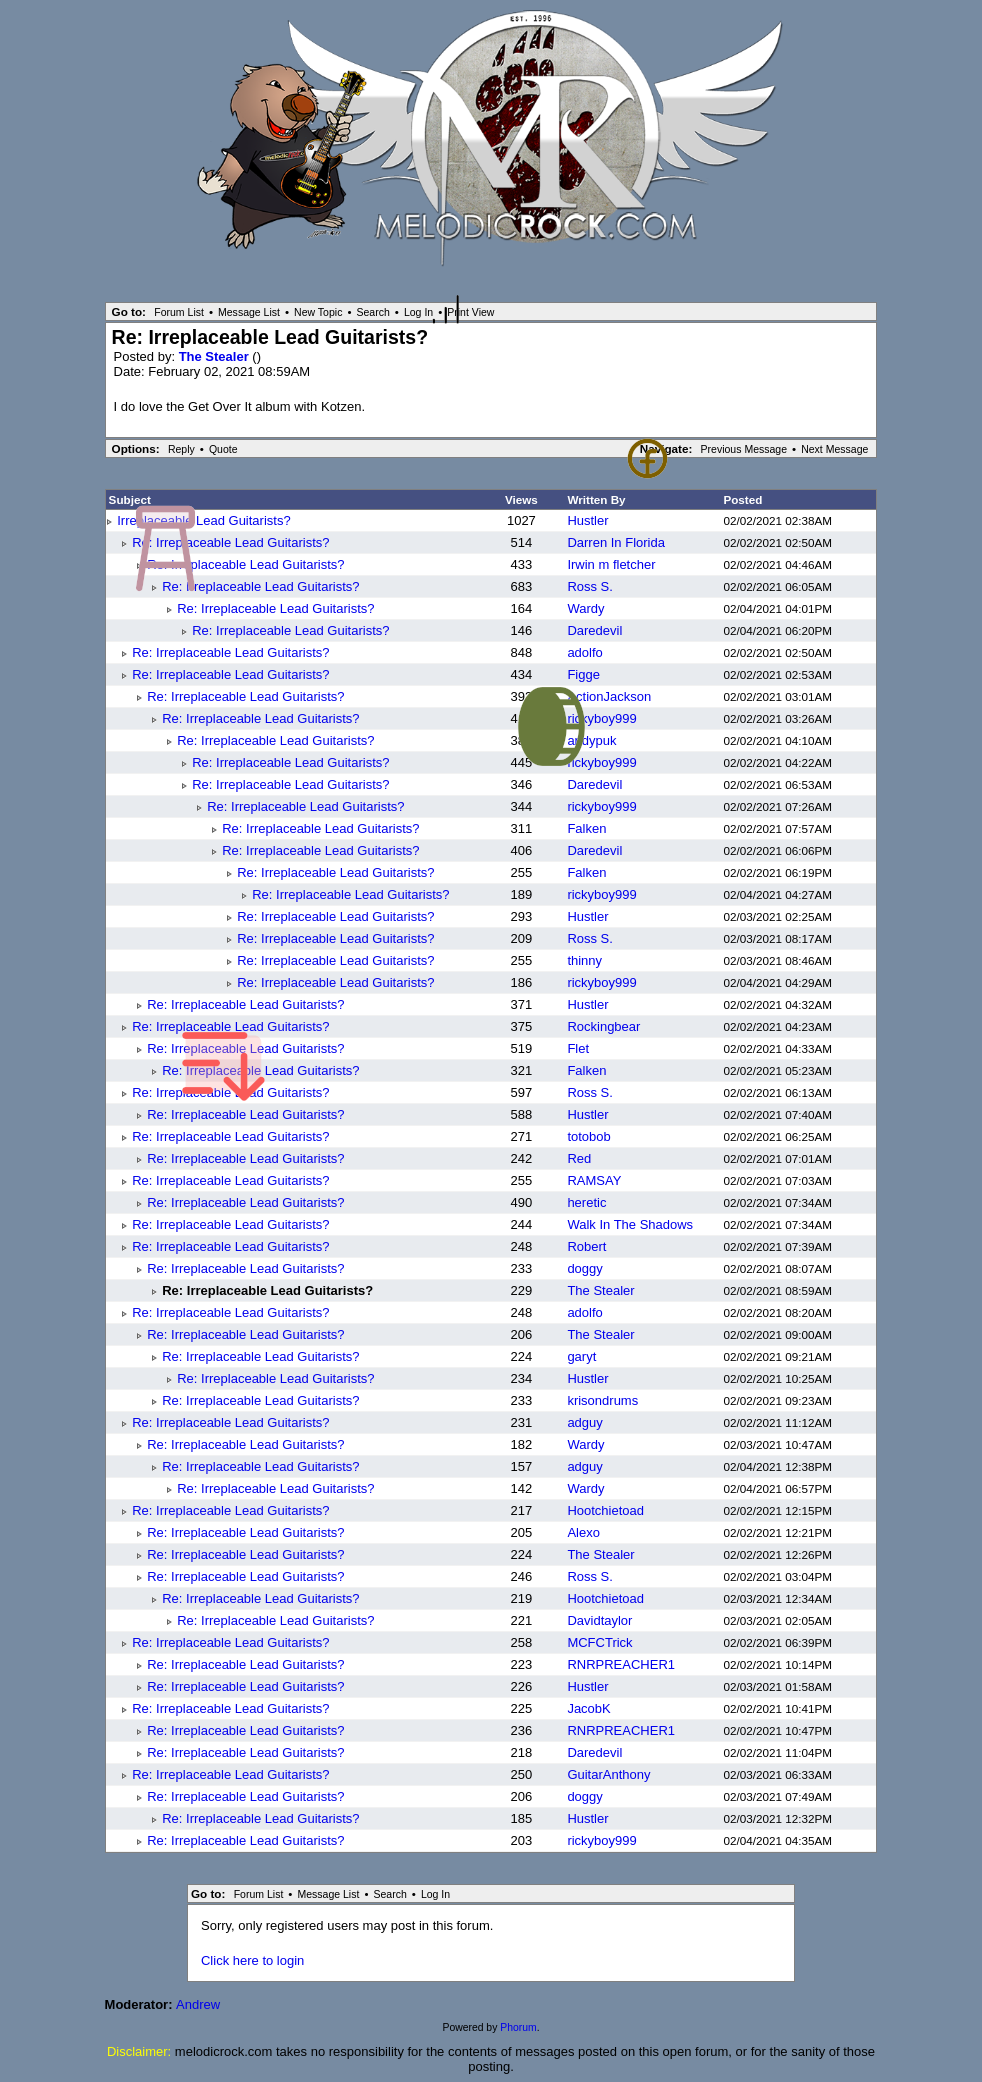  I want to click on open facebook app, so click(647, 458).